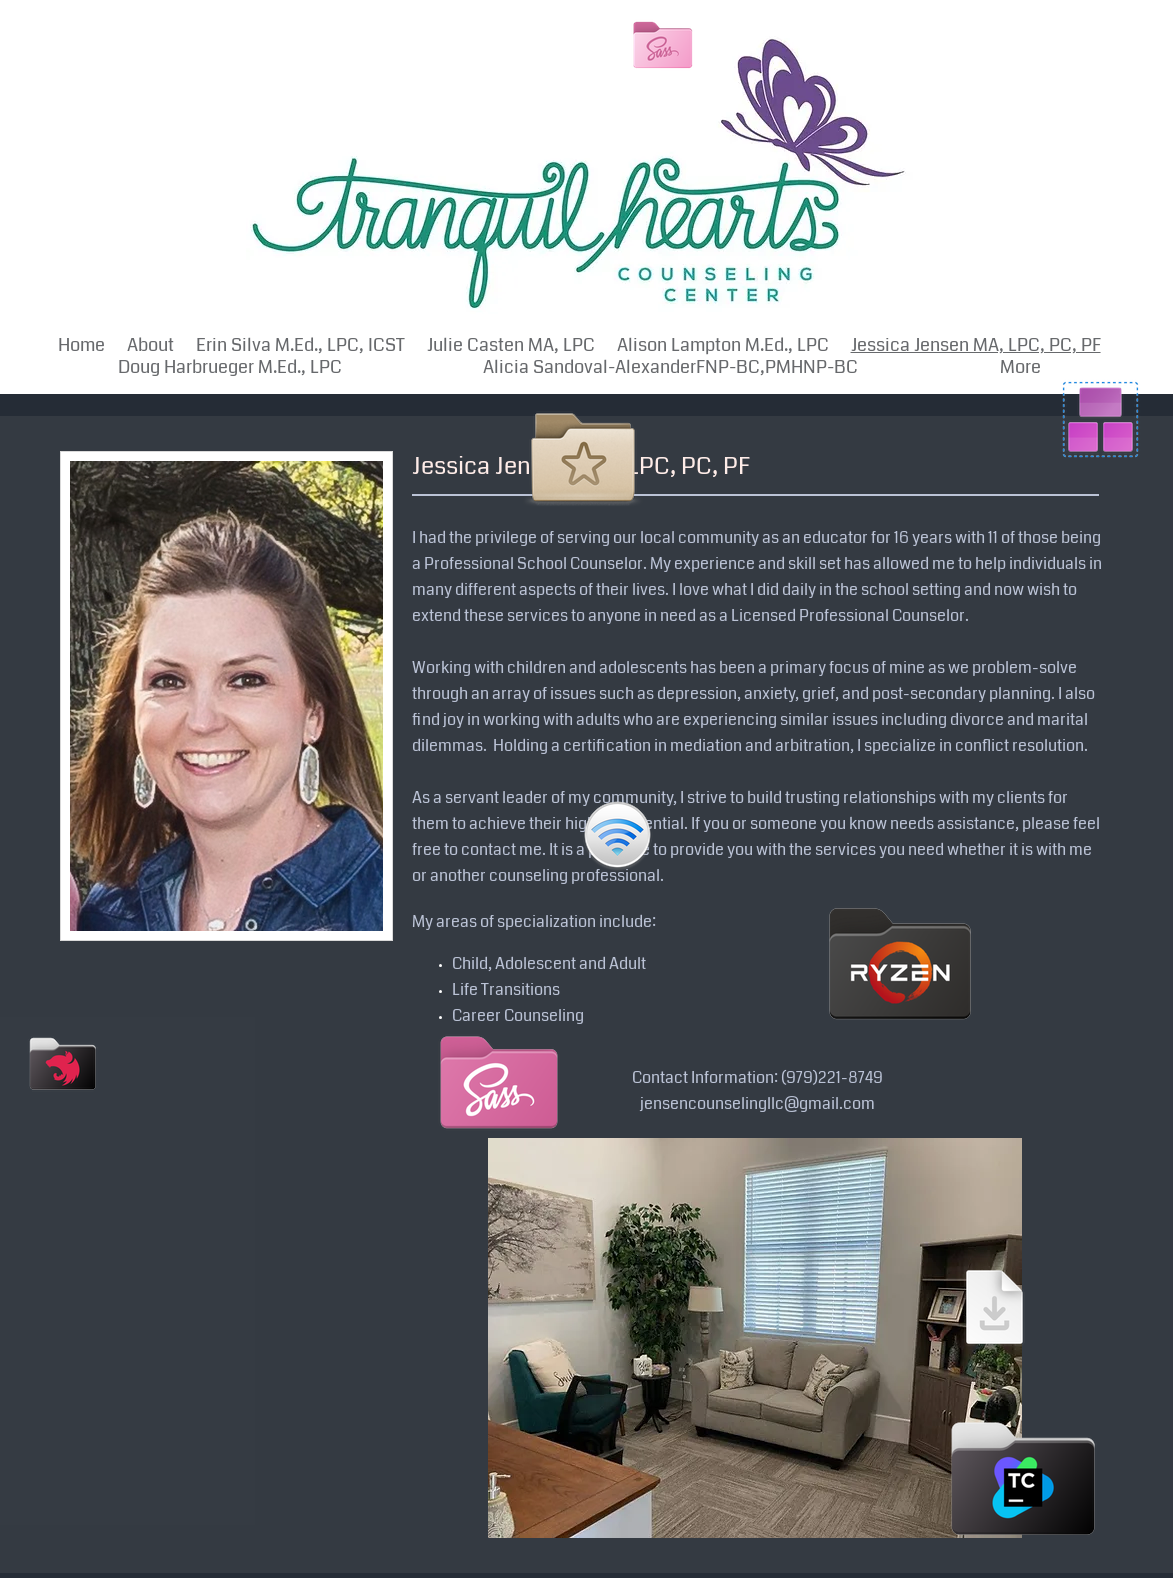  What do you see at coordinates (1022, 1482) in the screenshot?
I see `open JetBrains TeamCity project folder` at bounding box center [1022, 1482].